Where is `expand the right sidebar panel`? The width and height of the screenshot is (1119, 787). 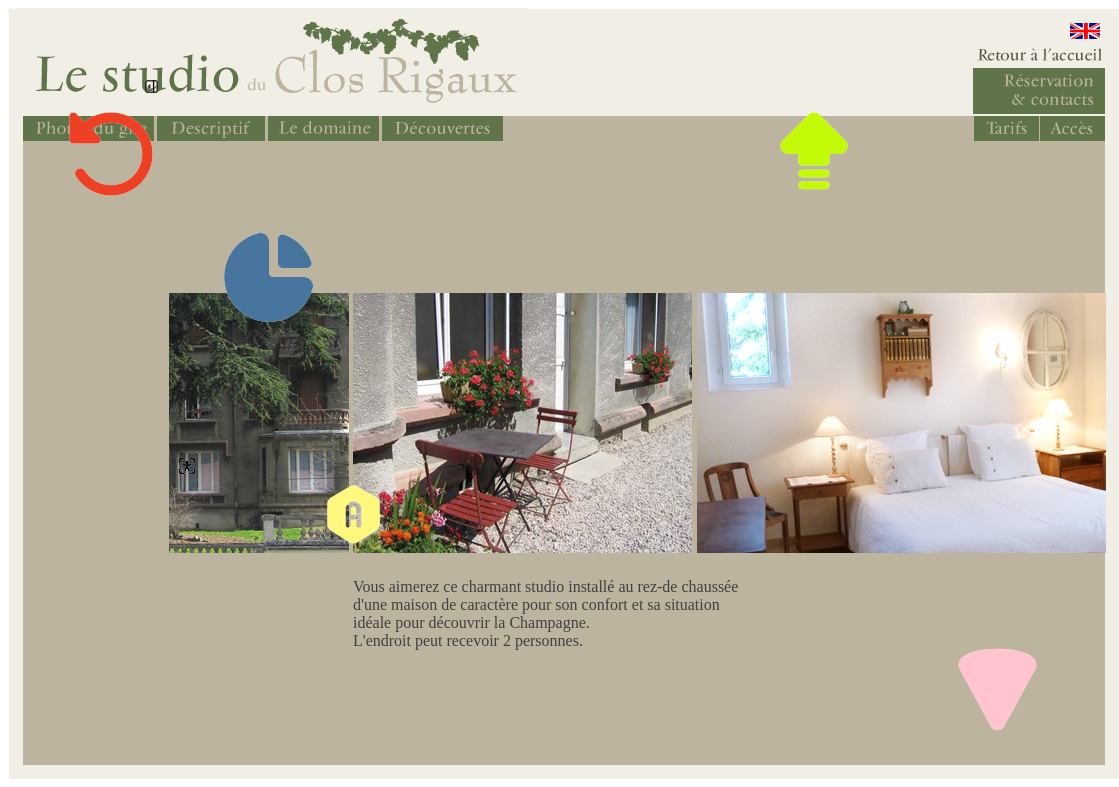 expand the right sidebar panel is located at coordinates (151, 86).